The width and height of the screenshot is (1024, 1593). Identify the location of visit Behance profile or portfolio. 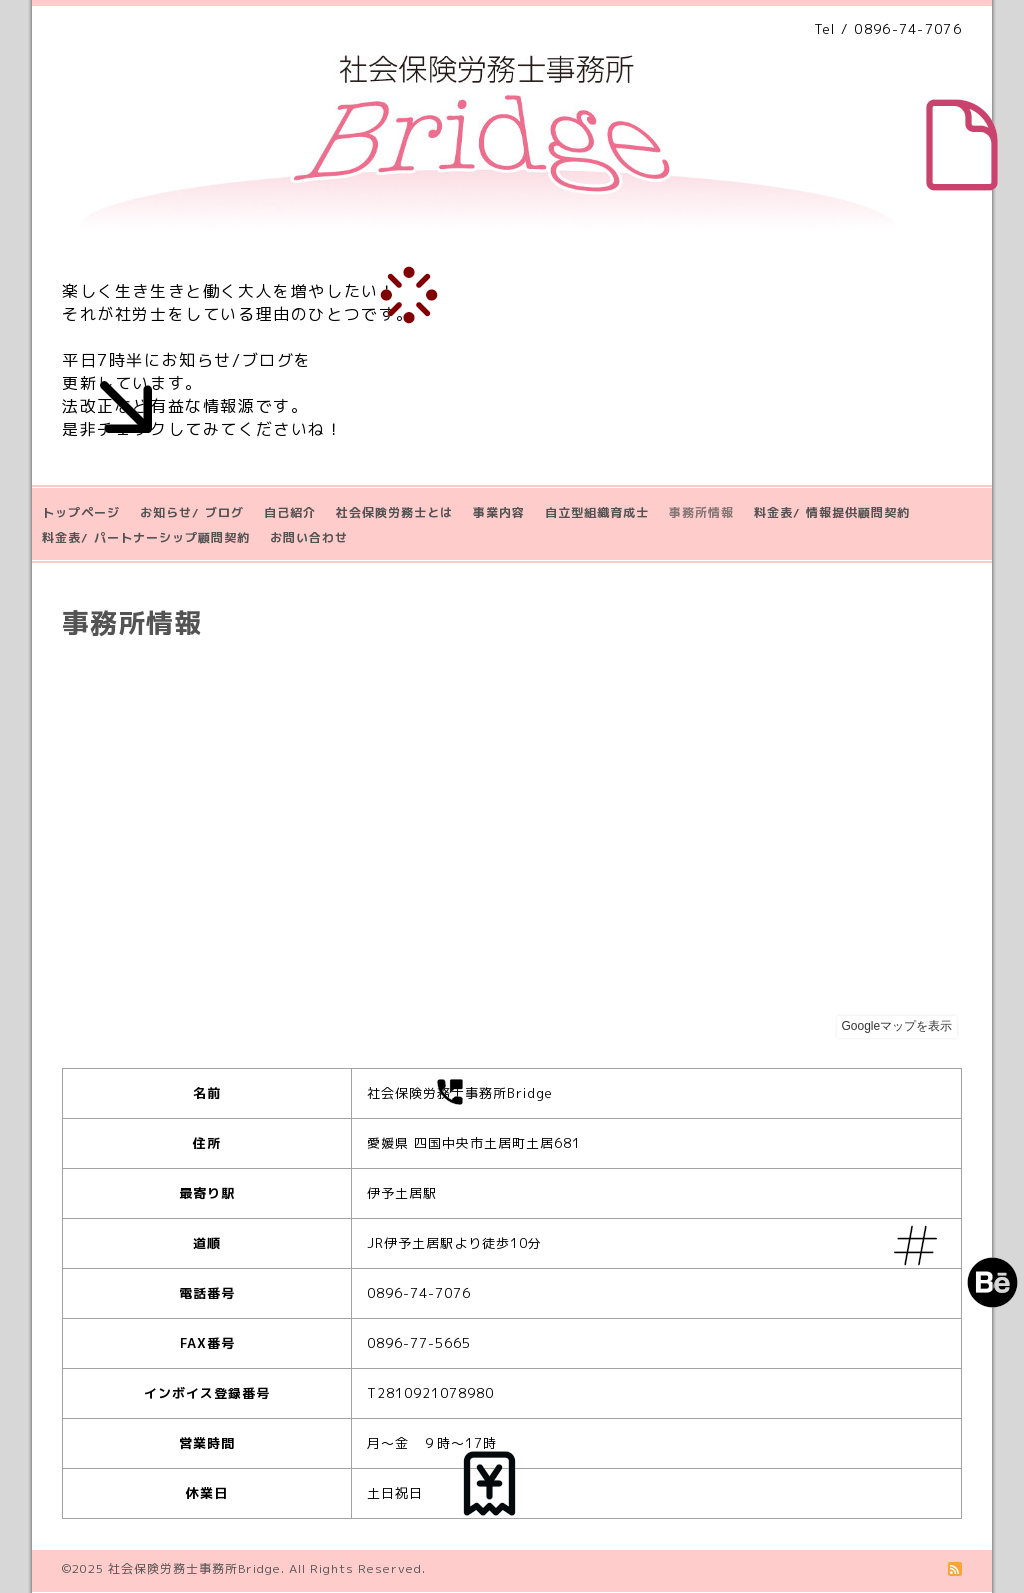
(992, 1282).